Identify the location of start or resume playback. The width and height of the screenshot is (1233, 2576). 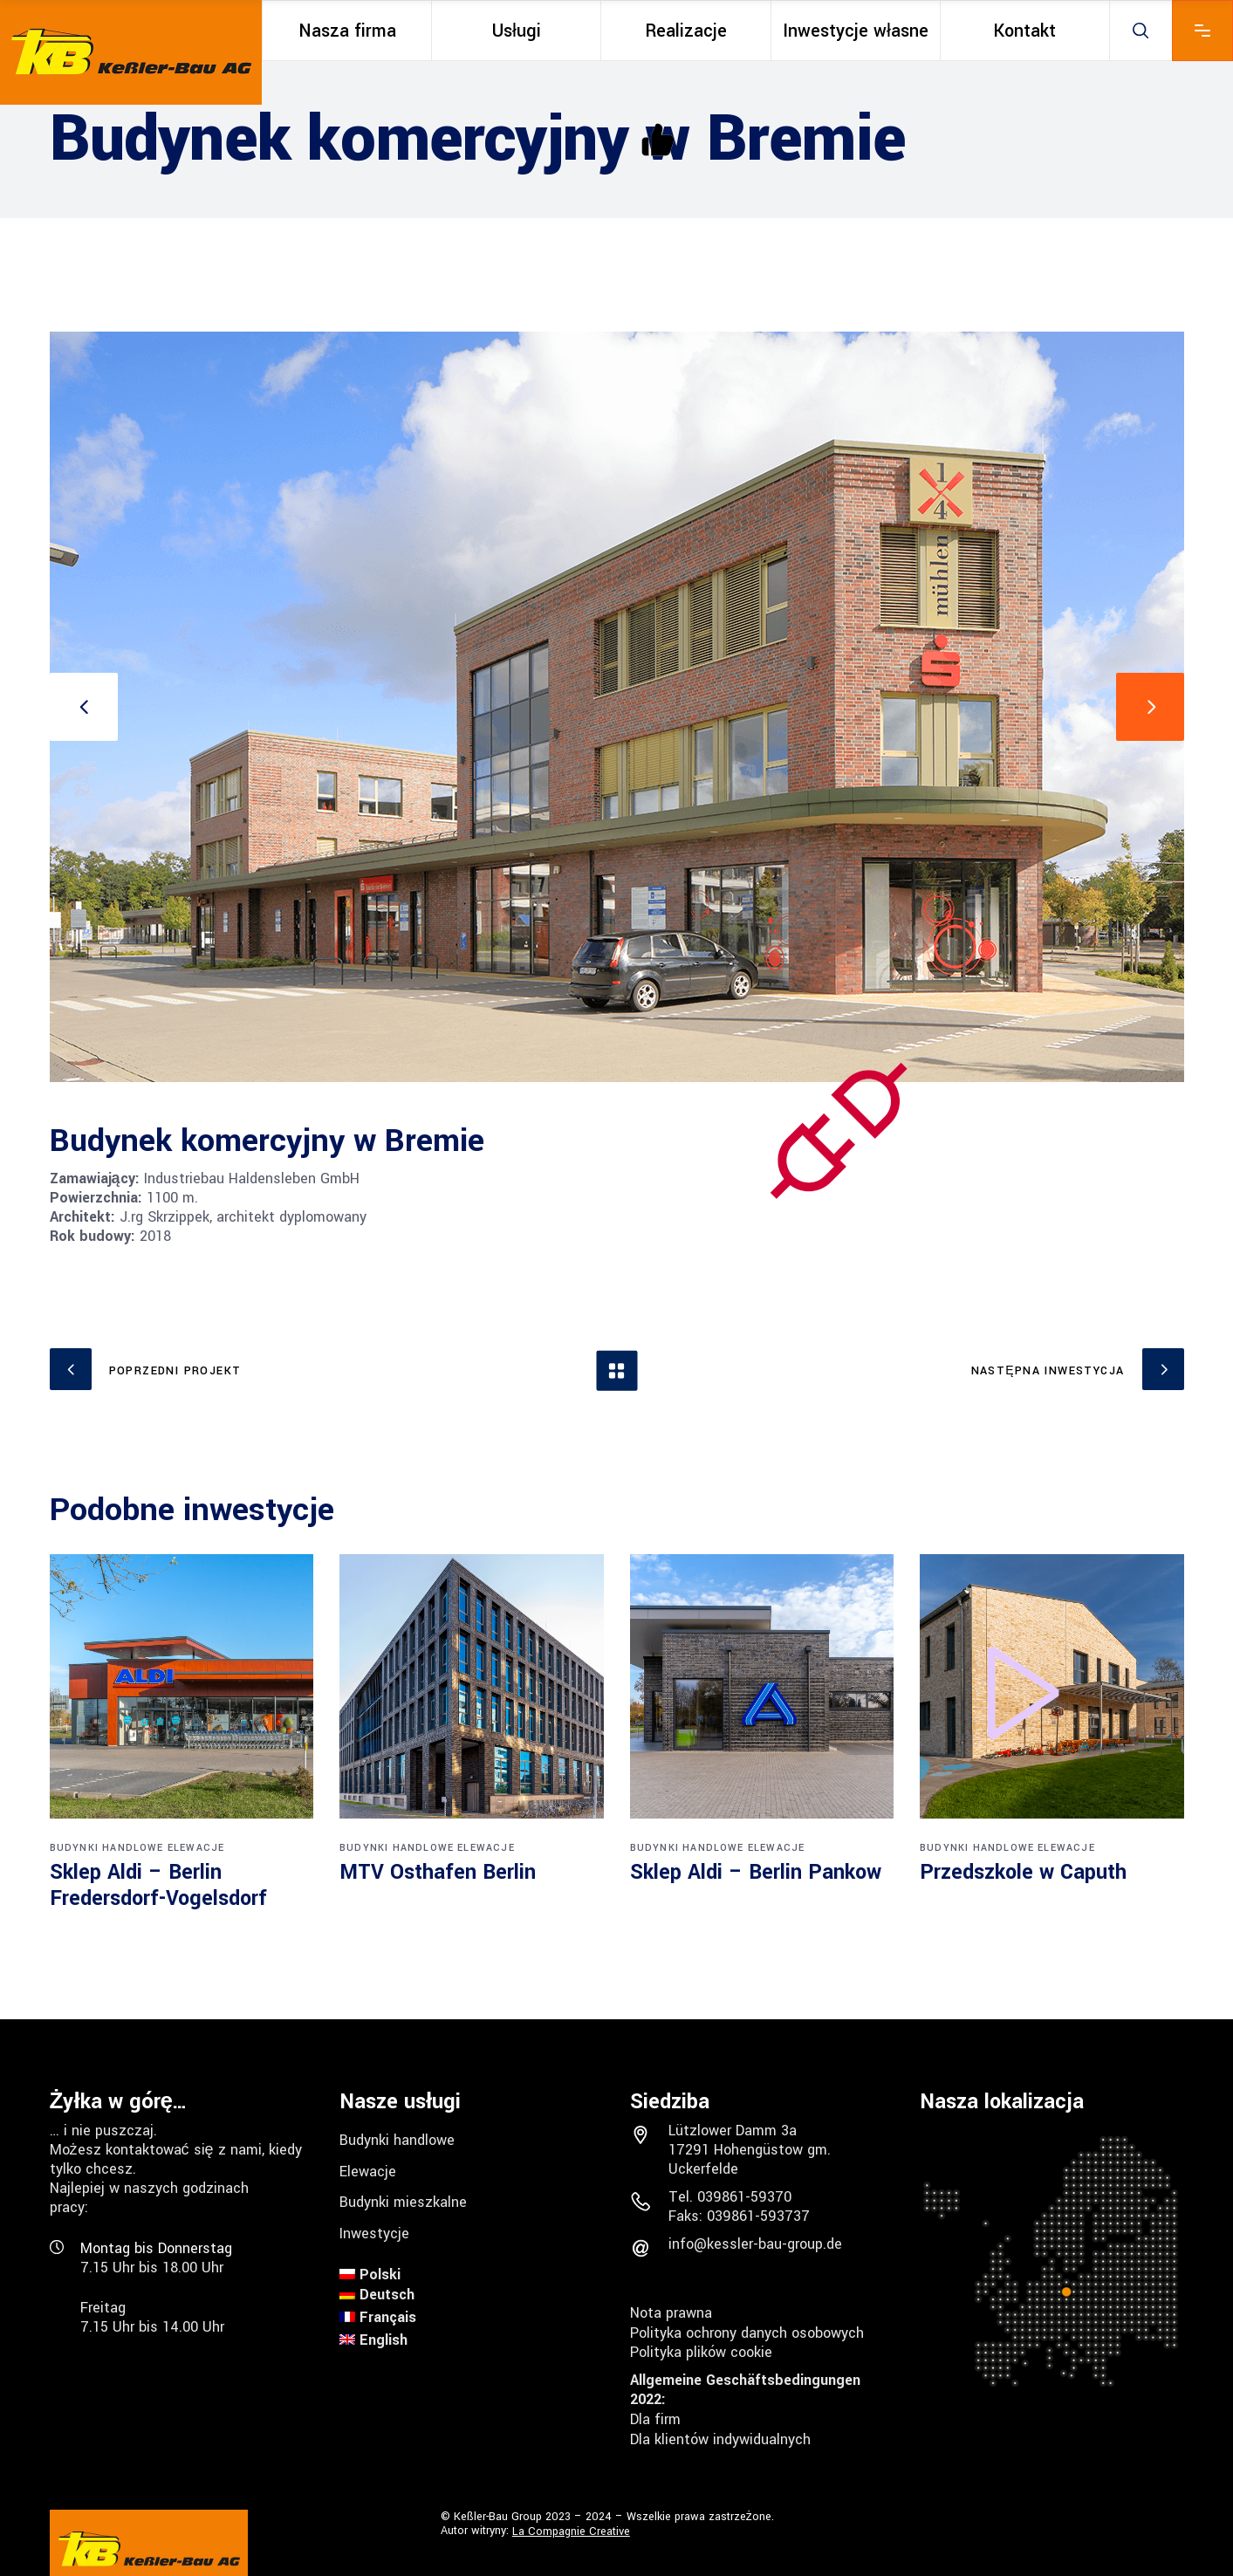
(1024, 1689).